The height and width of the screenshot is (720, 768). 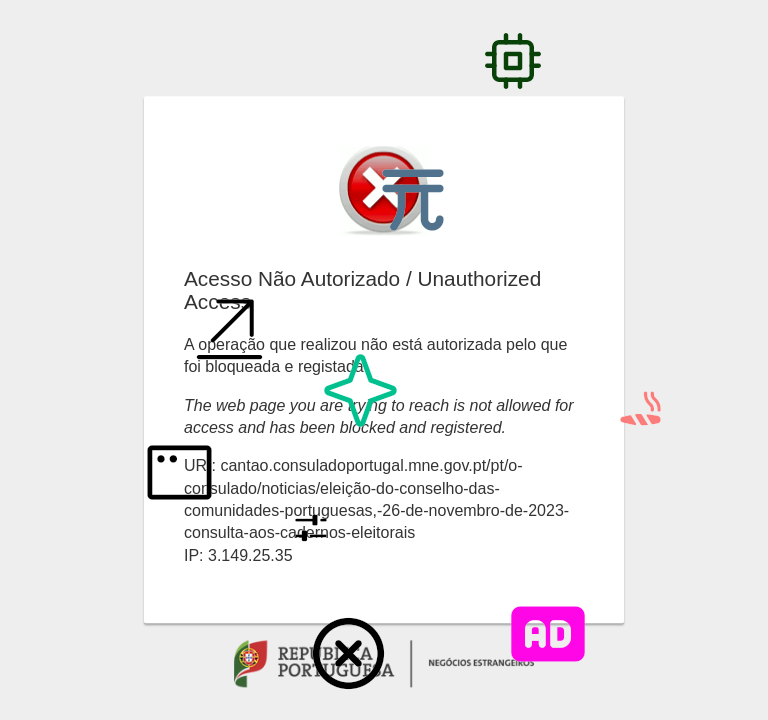 What do you see at coordinates (413, 200) in the screenshot?
I see `indicates chinese yuan/renminbi currency` at bounding box center [413, 200].